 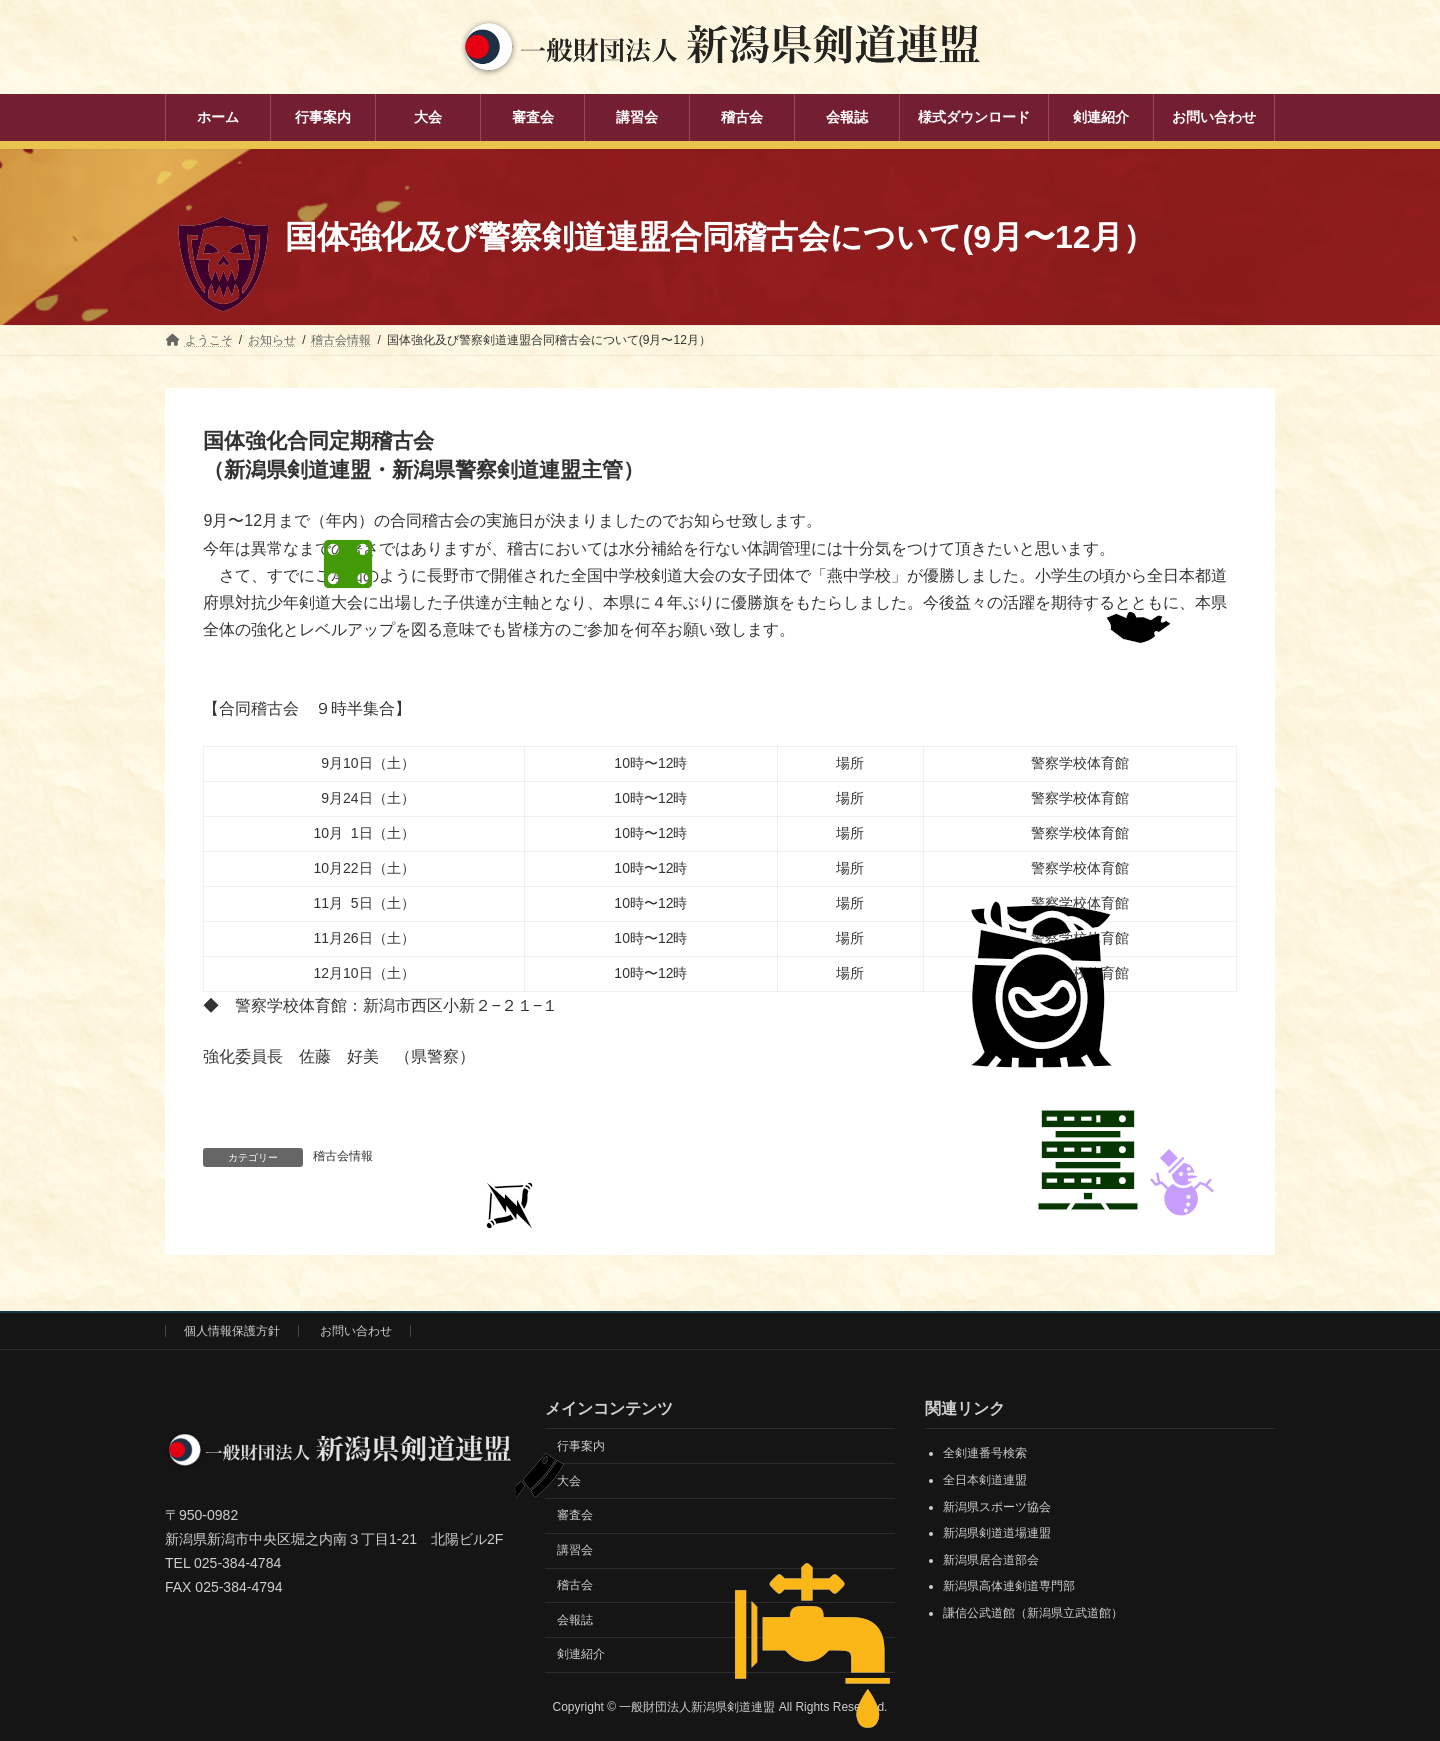 I want to click on snack or food item in a game inventory, so click(x=1041, y=984).